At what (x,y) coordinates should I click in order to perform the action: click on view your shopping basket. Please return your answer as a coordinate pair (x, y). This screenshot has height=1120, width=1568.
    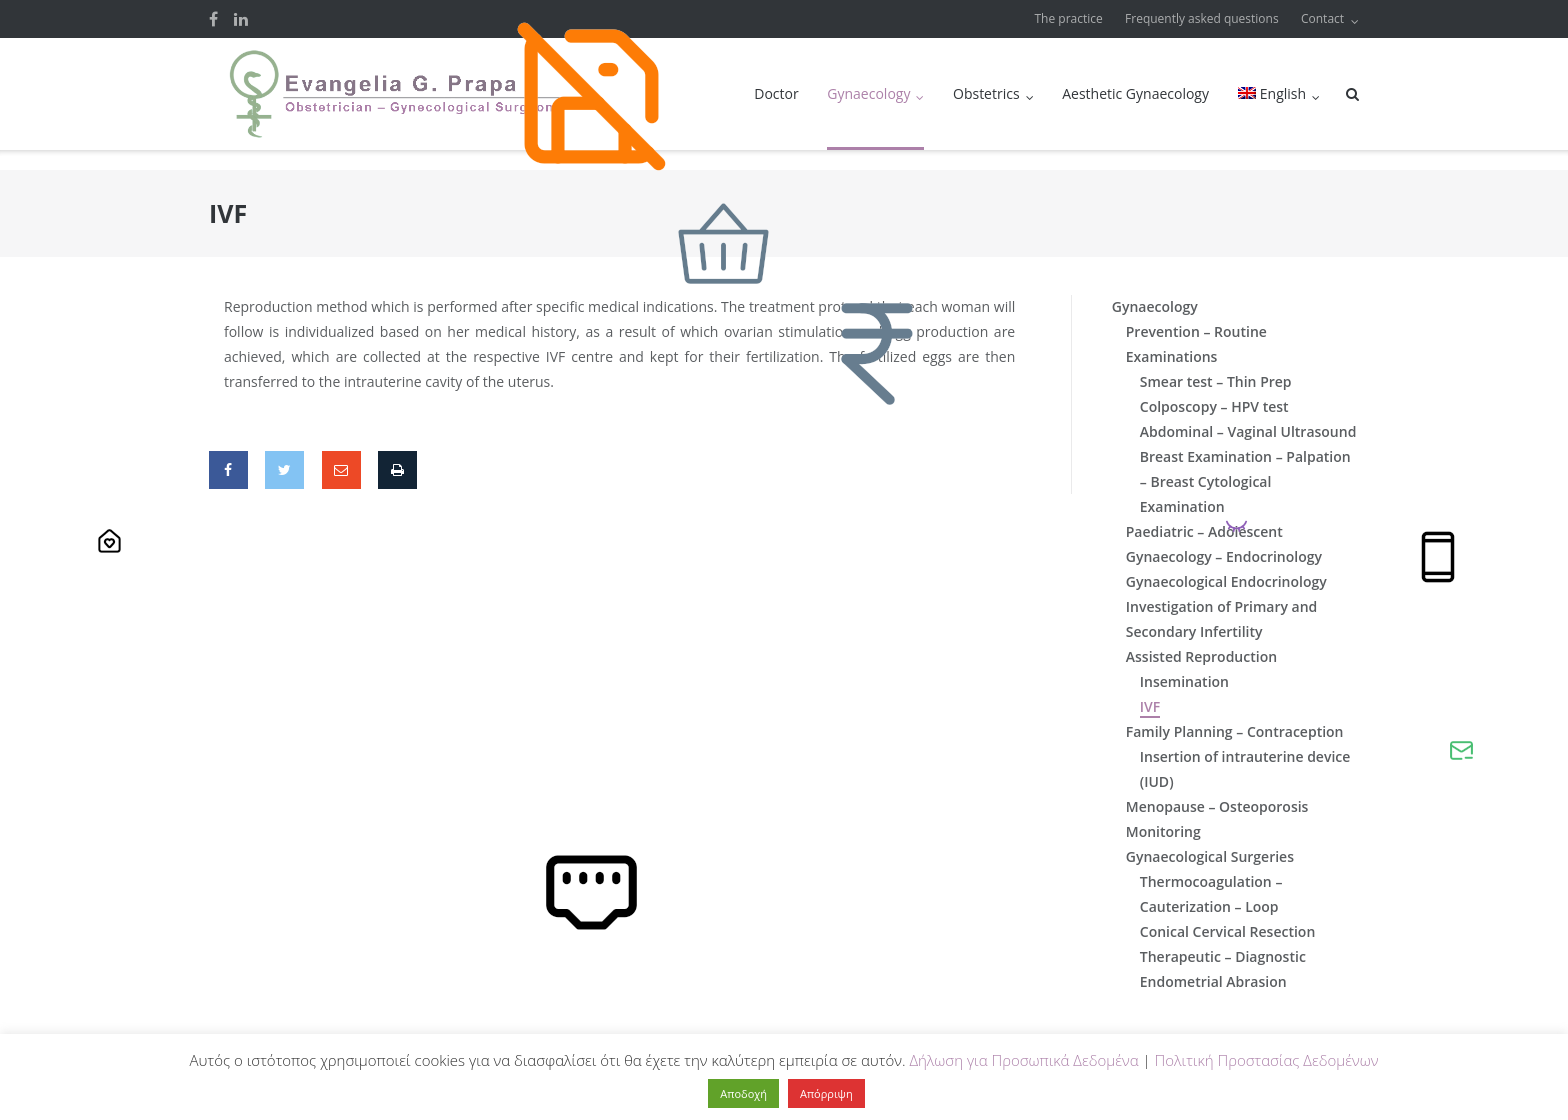
    Looking at the image, I should click on (723, 248).